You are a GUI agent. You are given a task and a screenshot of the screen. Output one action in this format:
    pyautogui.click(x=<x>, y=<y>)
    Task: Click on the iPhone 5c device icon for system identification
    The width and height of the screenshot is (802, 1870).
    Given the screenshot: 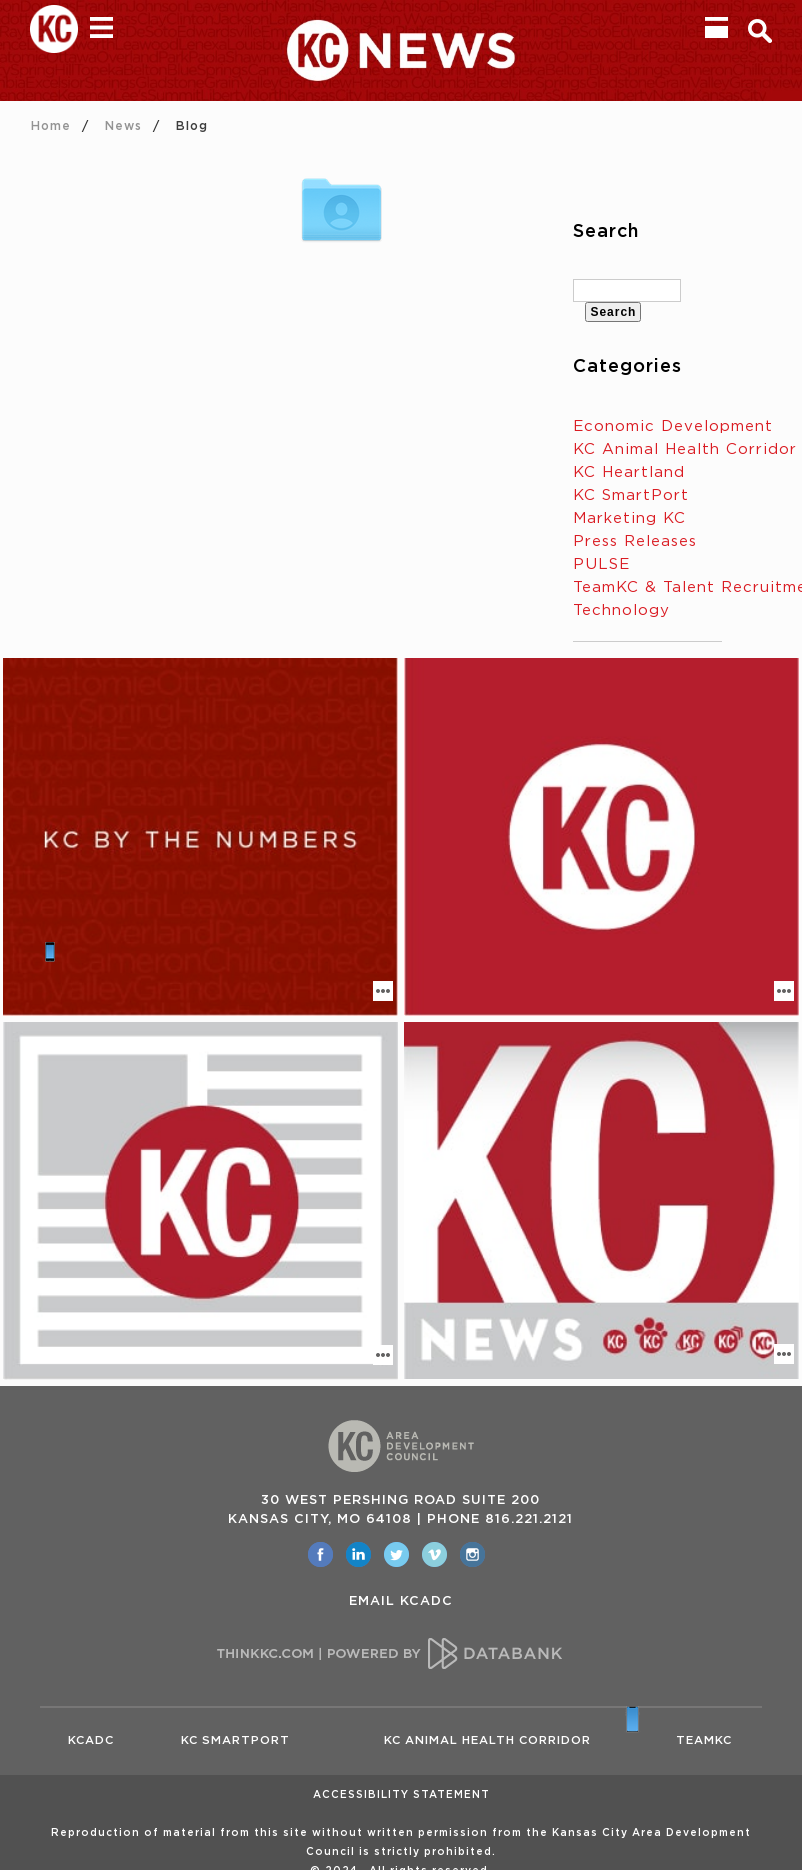 What is the action you would take?
    pyautogui.click(x=50, y=952)
    